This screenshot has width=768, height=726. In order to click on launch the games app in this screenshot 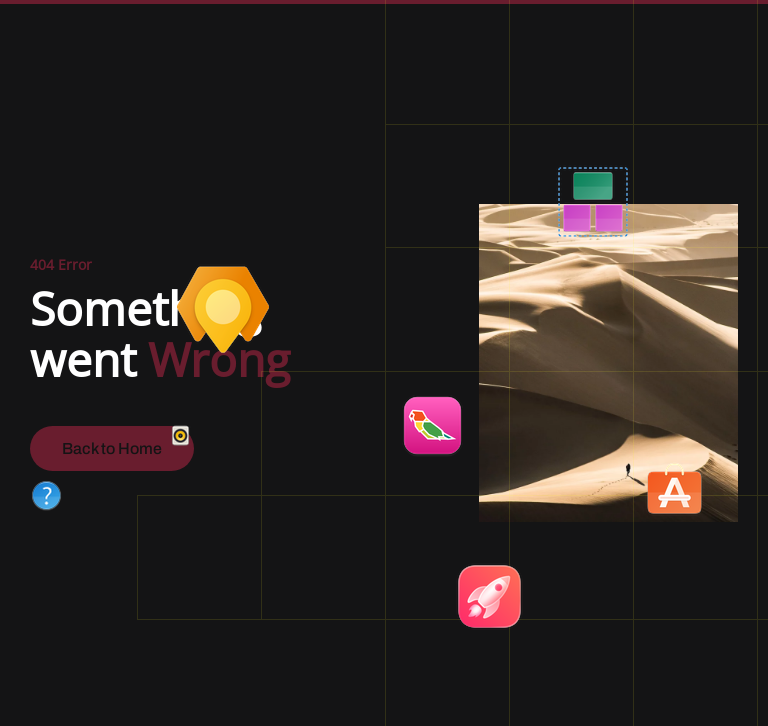, I will do `click(489, 596)`.